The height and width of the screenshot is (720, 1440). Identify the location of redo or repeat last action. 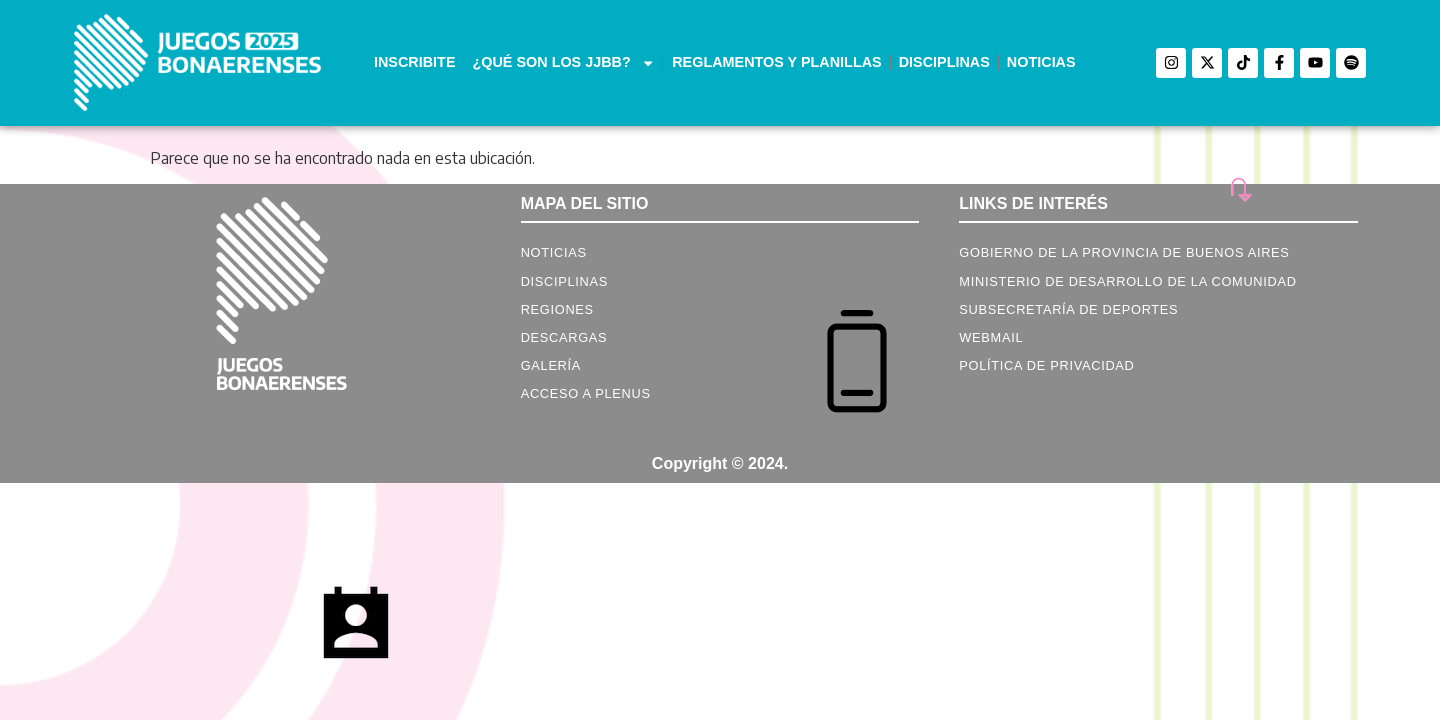
(1240, 189).